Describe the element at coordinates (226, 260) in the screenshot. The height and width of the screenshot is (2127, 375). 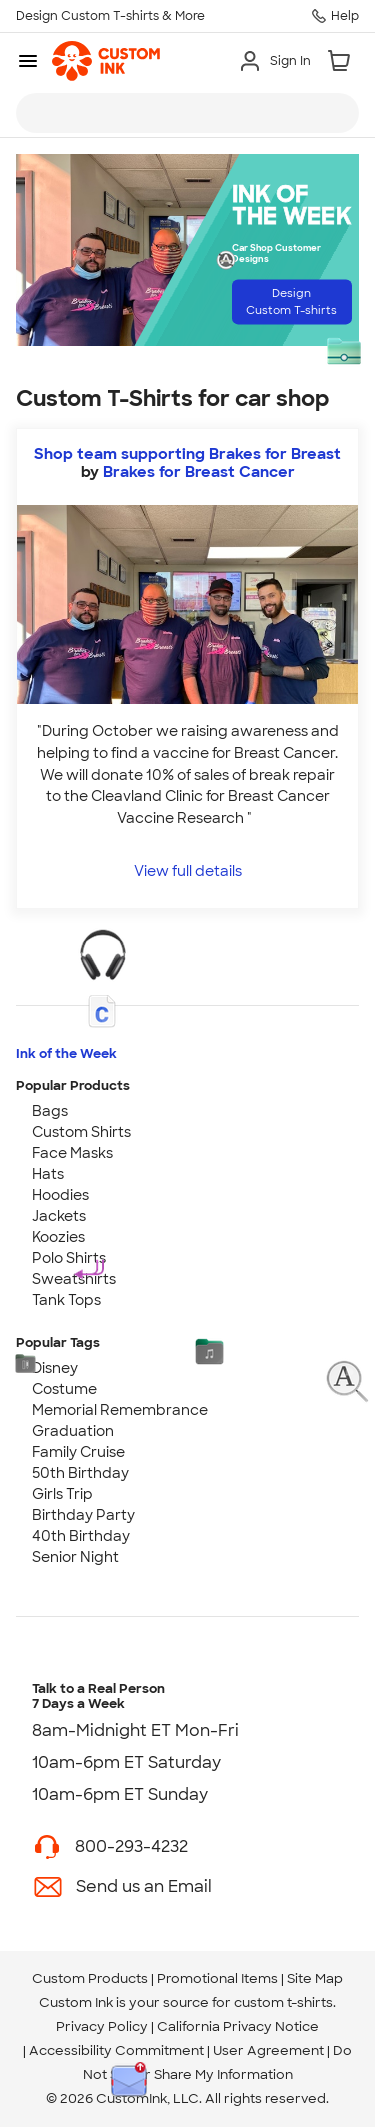
I see `open the software updater application` at that location.